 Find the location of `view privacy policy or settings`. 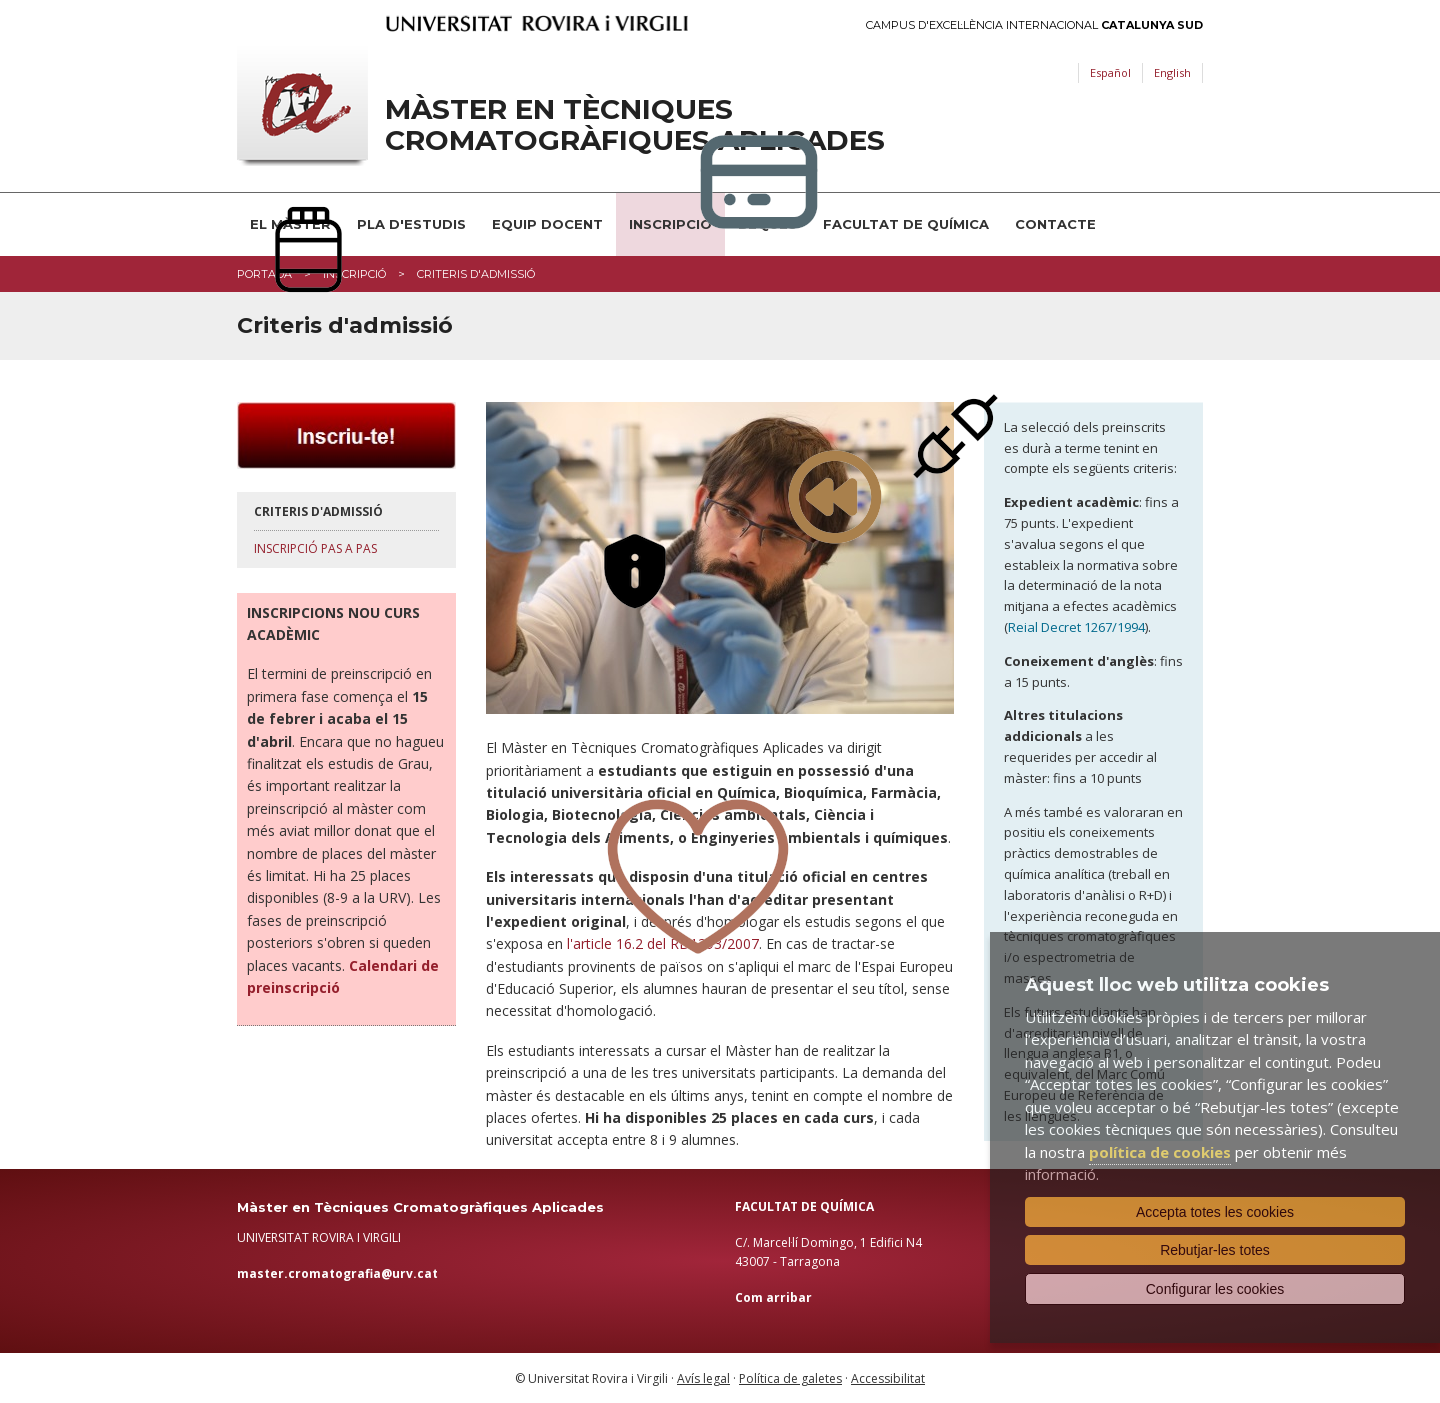

view privacy policy or settings is located at coordinates (635, 571).